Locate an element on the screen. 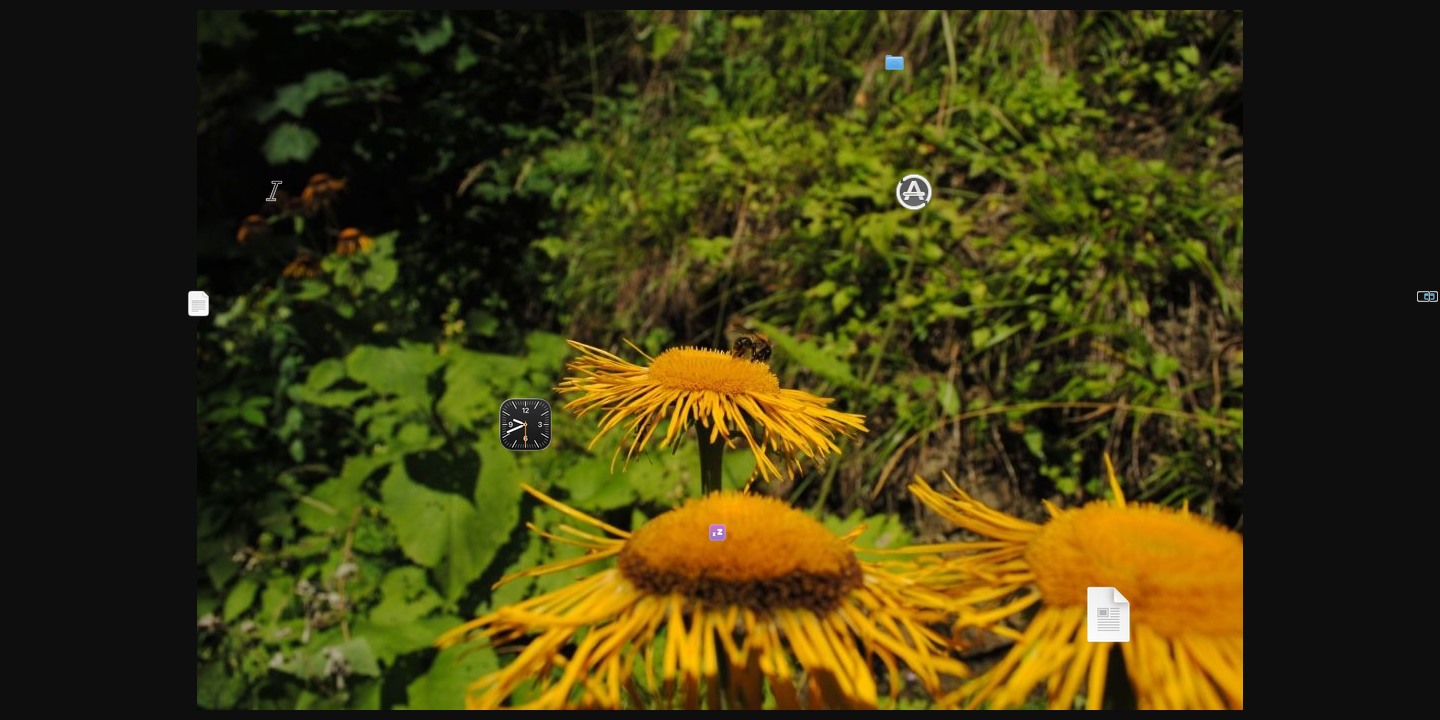 The height and width of the screenshot is (720, 1440). a generic document or text file is located at coordinates (1108, 615).